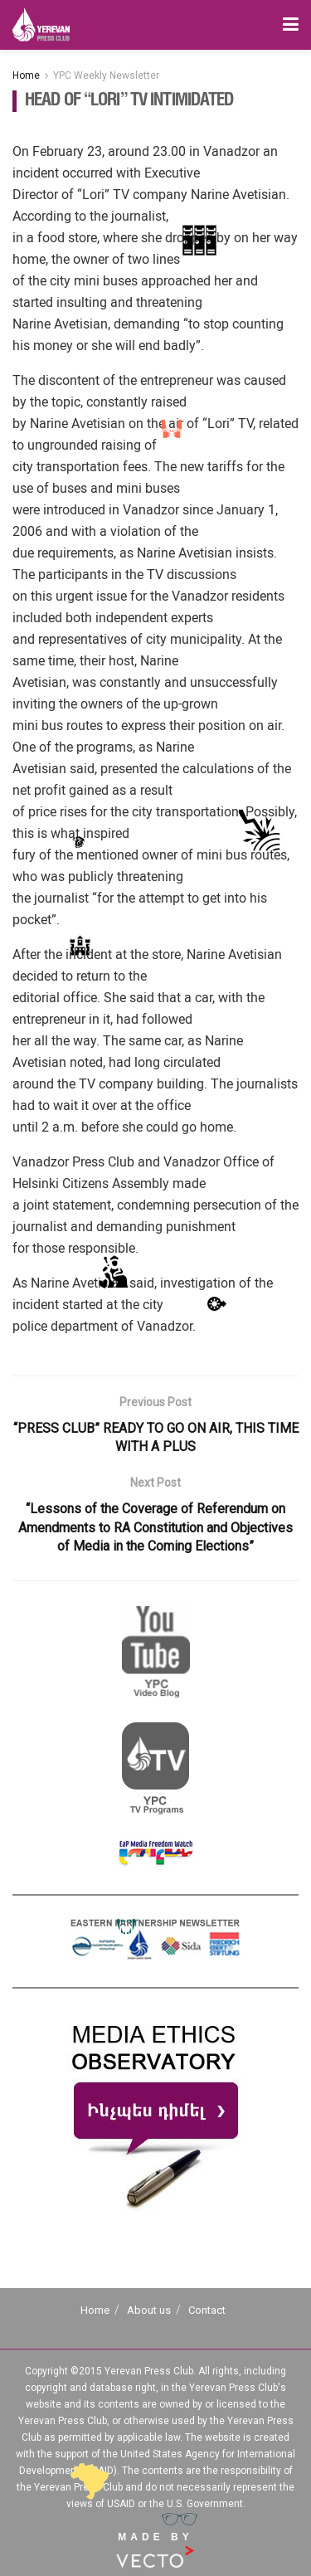  What do you see at coordinates (80, 945) in the screenshot?
I see `access castle or fortress location in game` at bounding box center [80, 945].